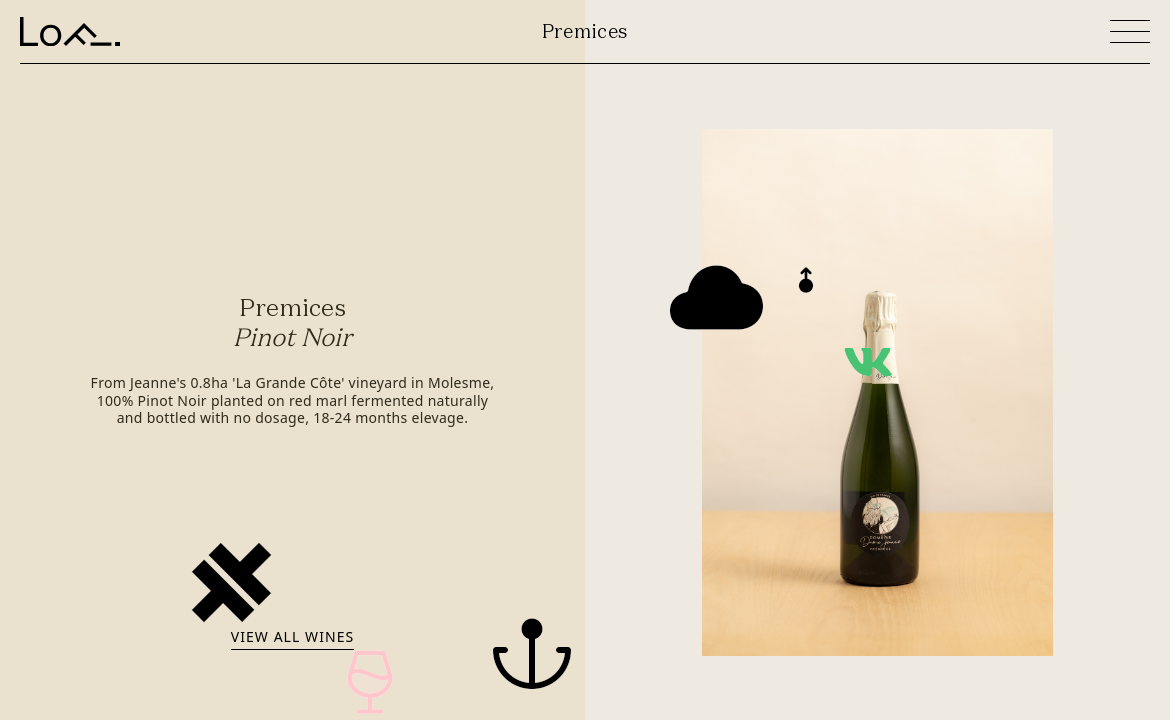 This screenshot has height=720, width=1170. Describe the element at coordinates (532, 653) in the screenshot. I see `anchor link or reference point in a document` at that location.